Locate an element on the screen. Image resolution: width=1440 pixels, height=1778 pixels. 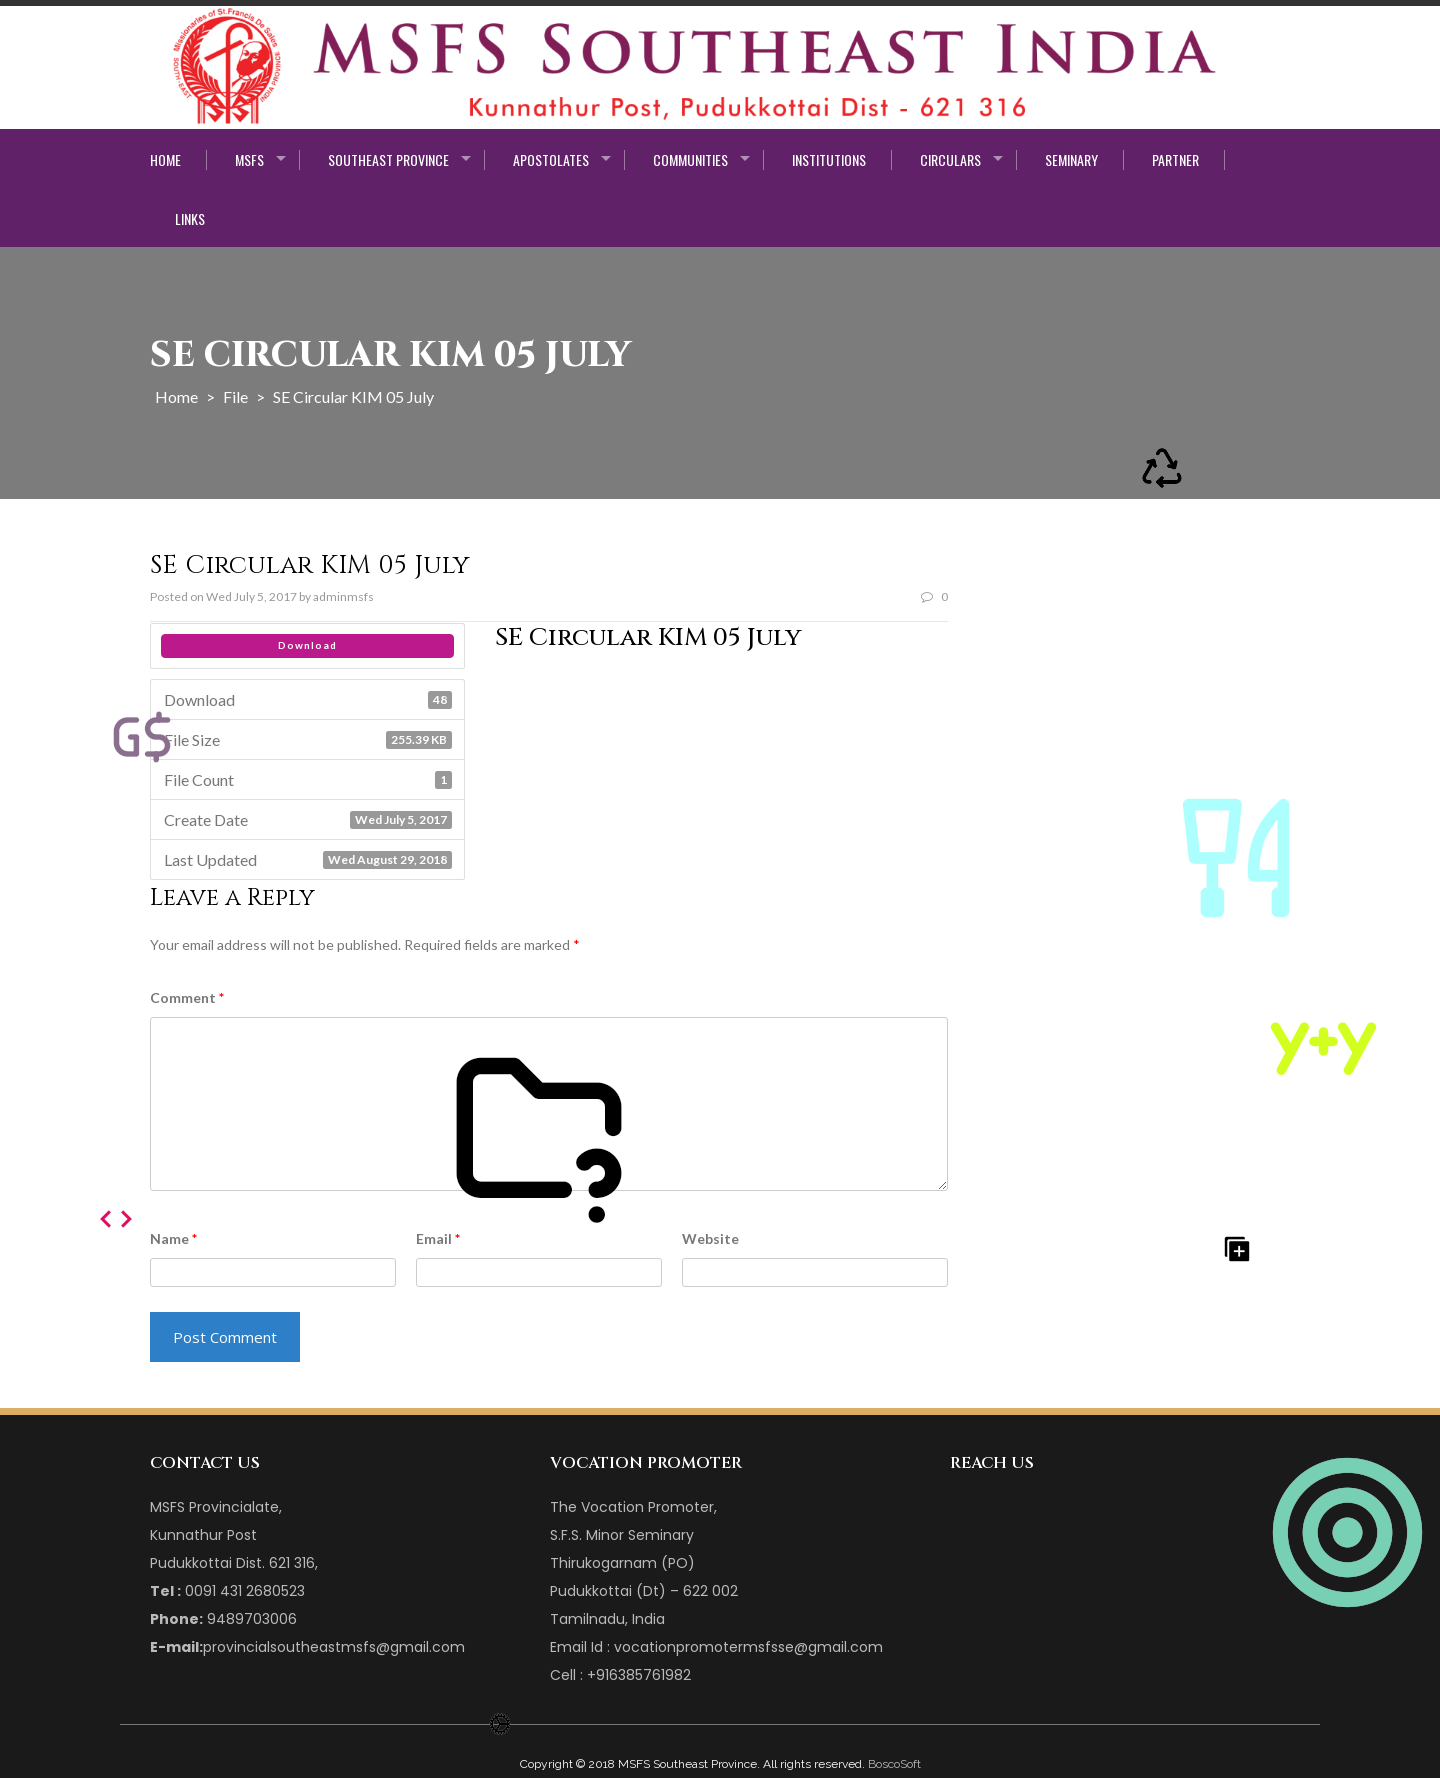
unknown or unidentified folder is located at coordinates (539, 1132).